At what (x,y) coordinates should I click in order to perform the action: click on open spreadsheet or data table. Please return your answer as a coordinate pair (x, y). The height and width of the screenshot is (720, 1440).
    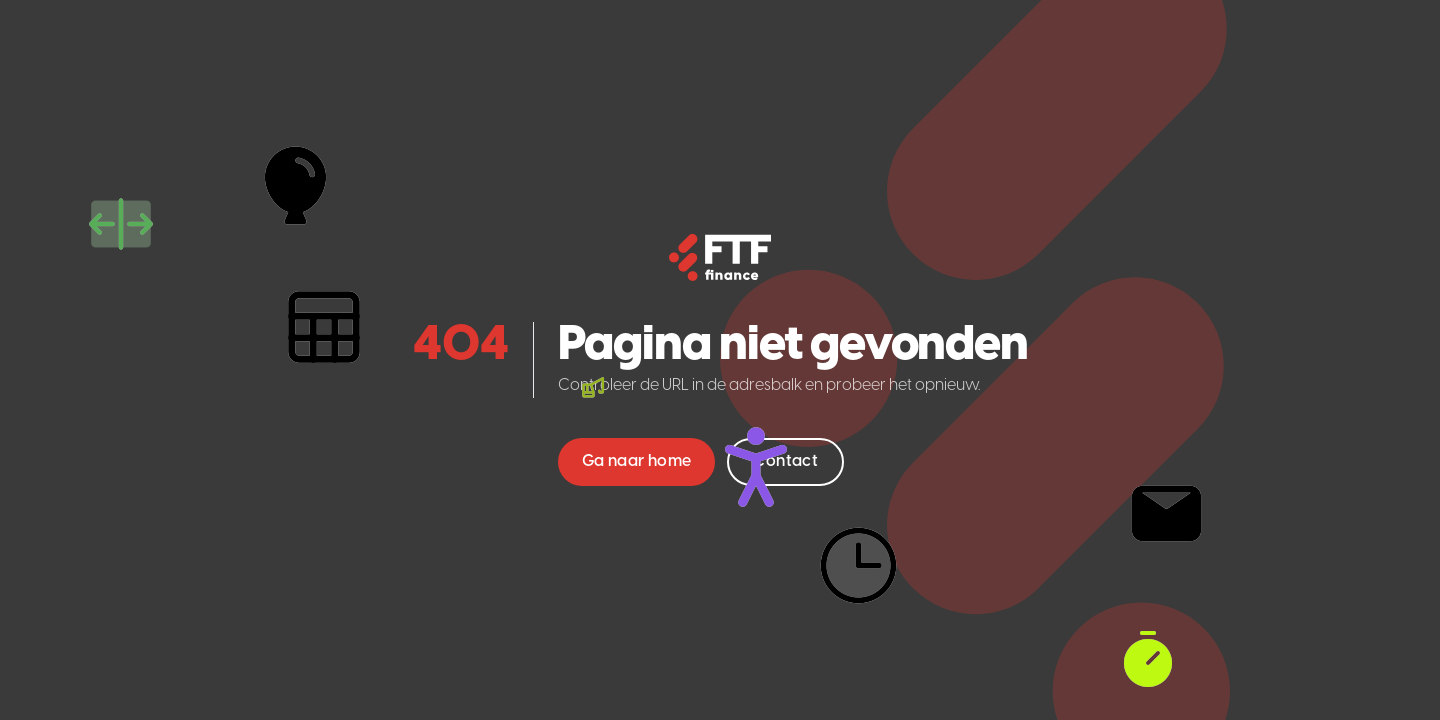
    Looking at the image, I should click on (324, 327).